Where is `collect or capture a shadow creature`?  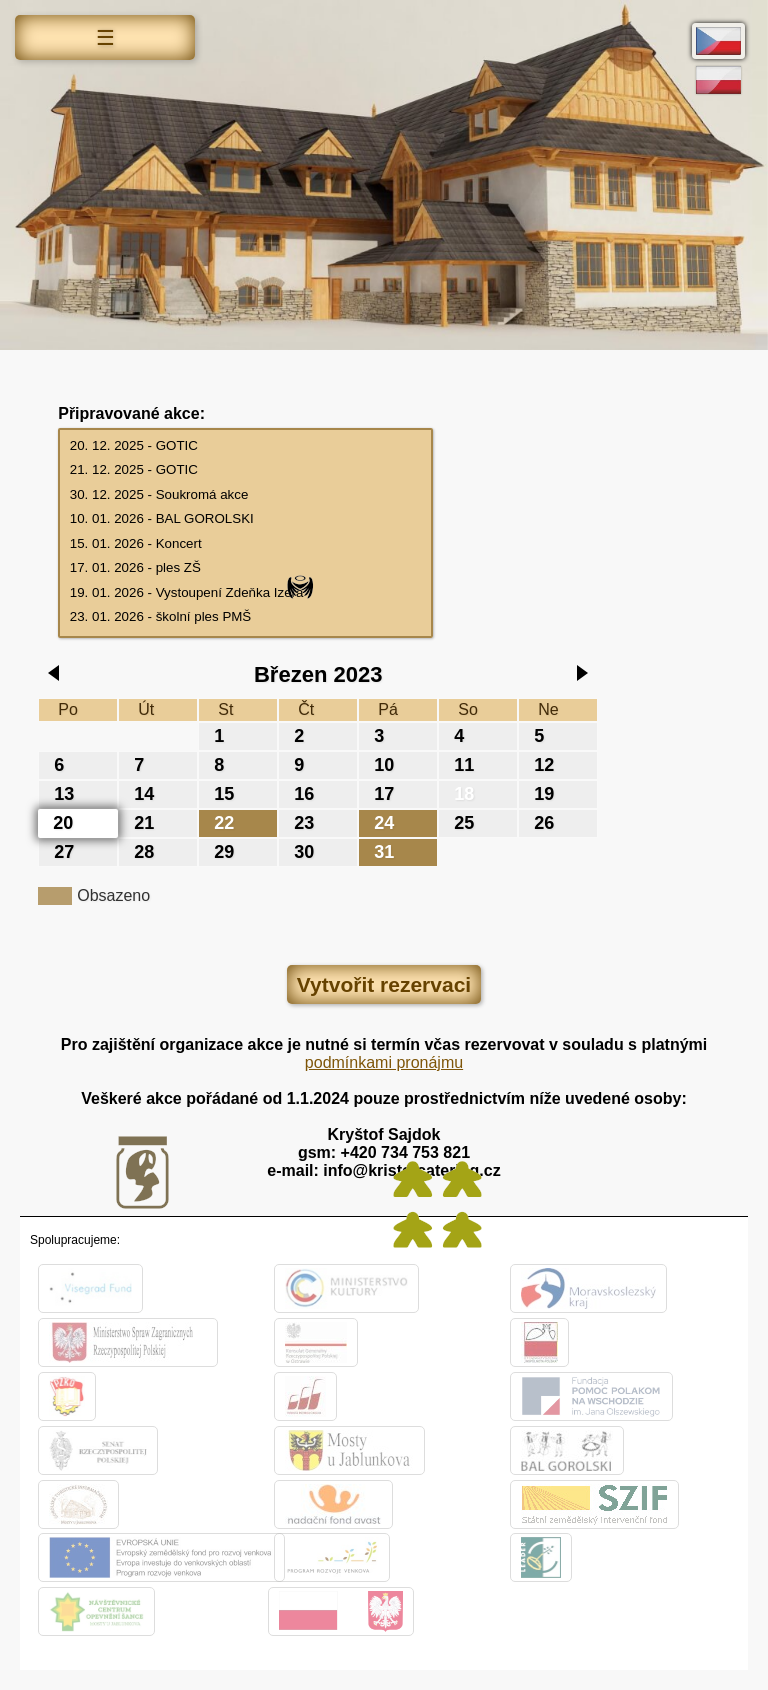 collect or capture a shadow creature is located at coordinates (142, 1172).